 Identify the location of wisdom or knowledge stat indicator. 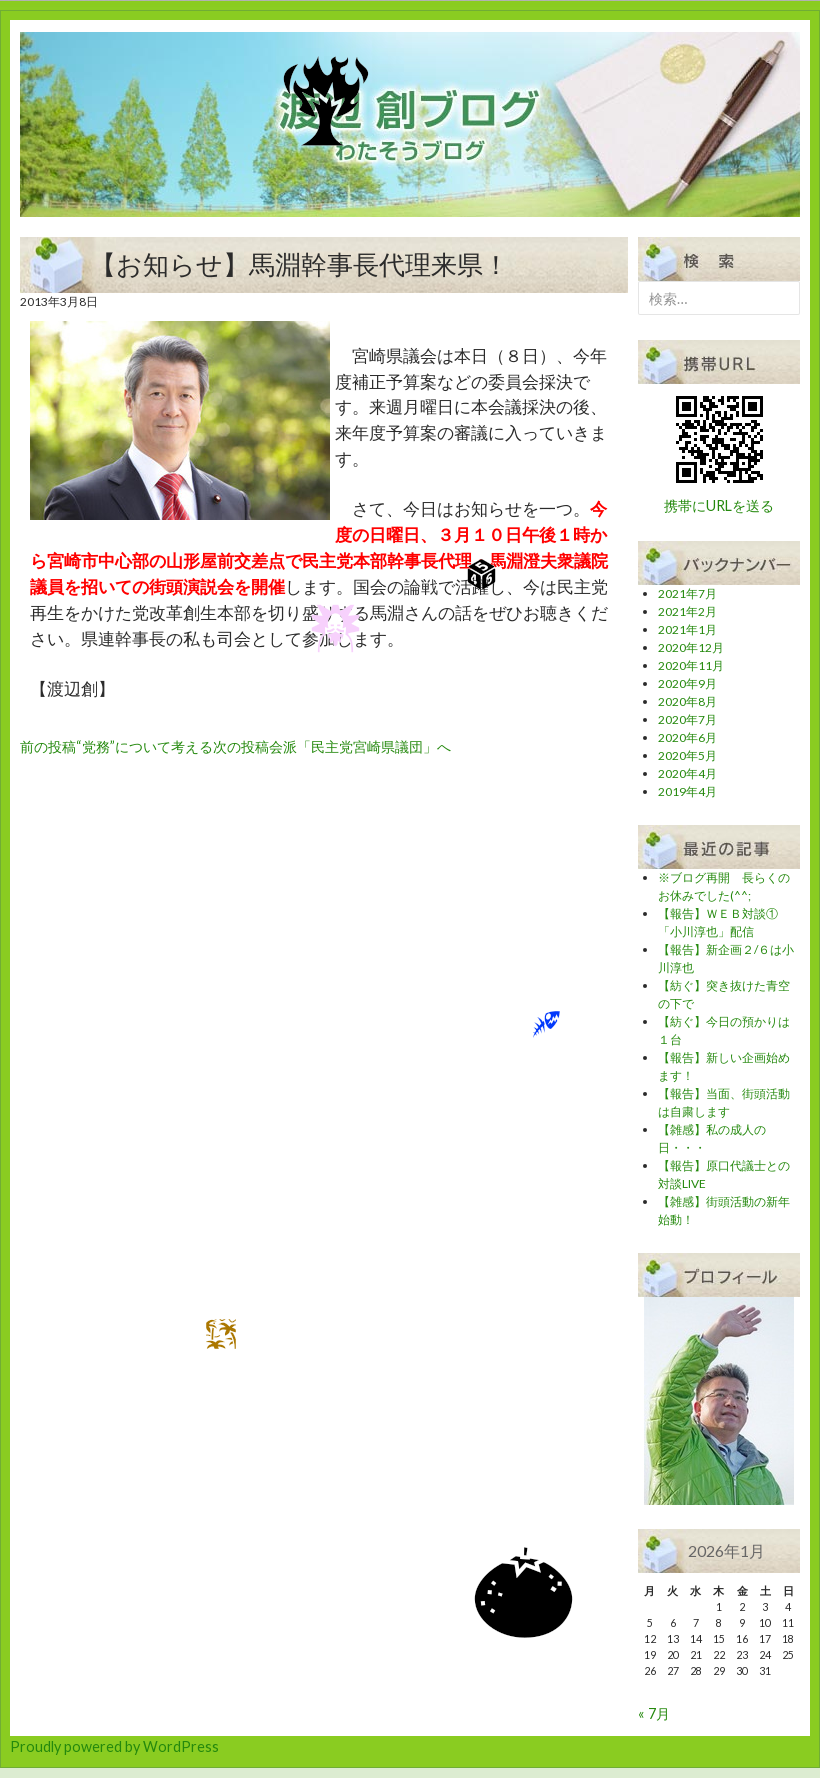
(335, 628).